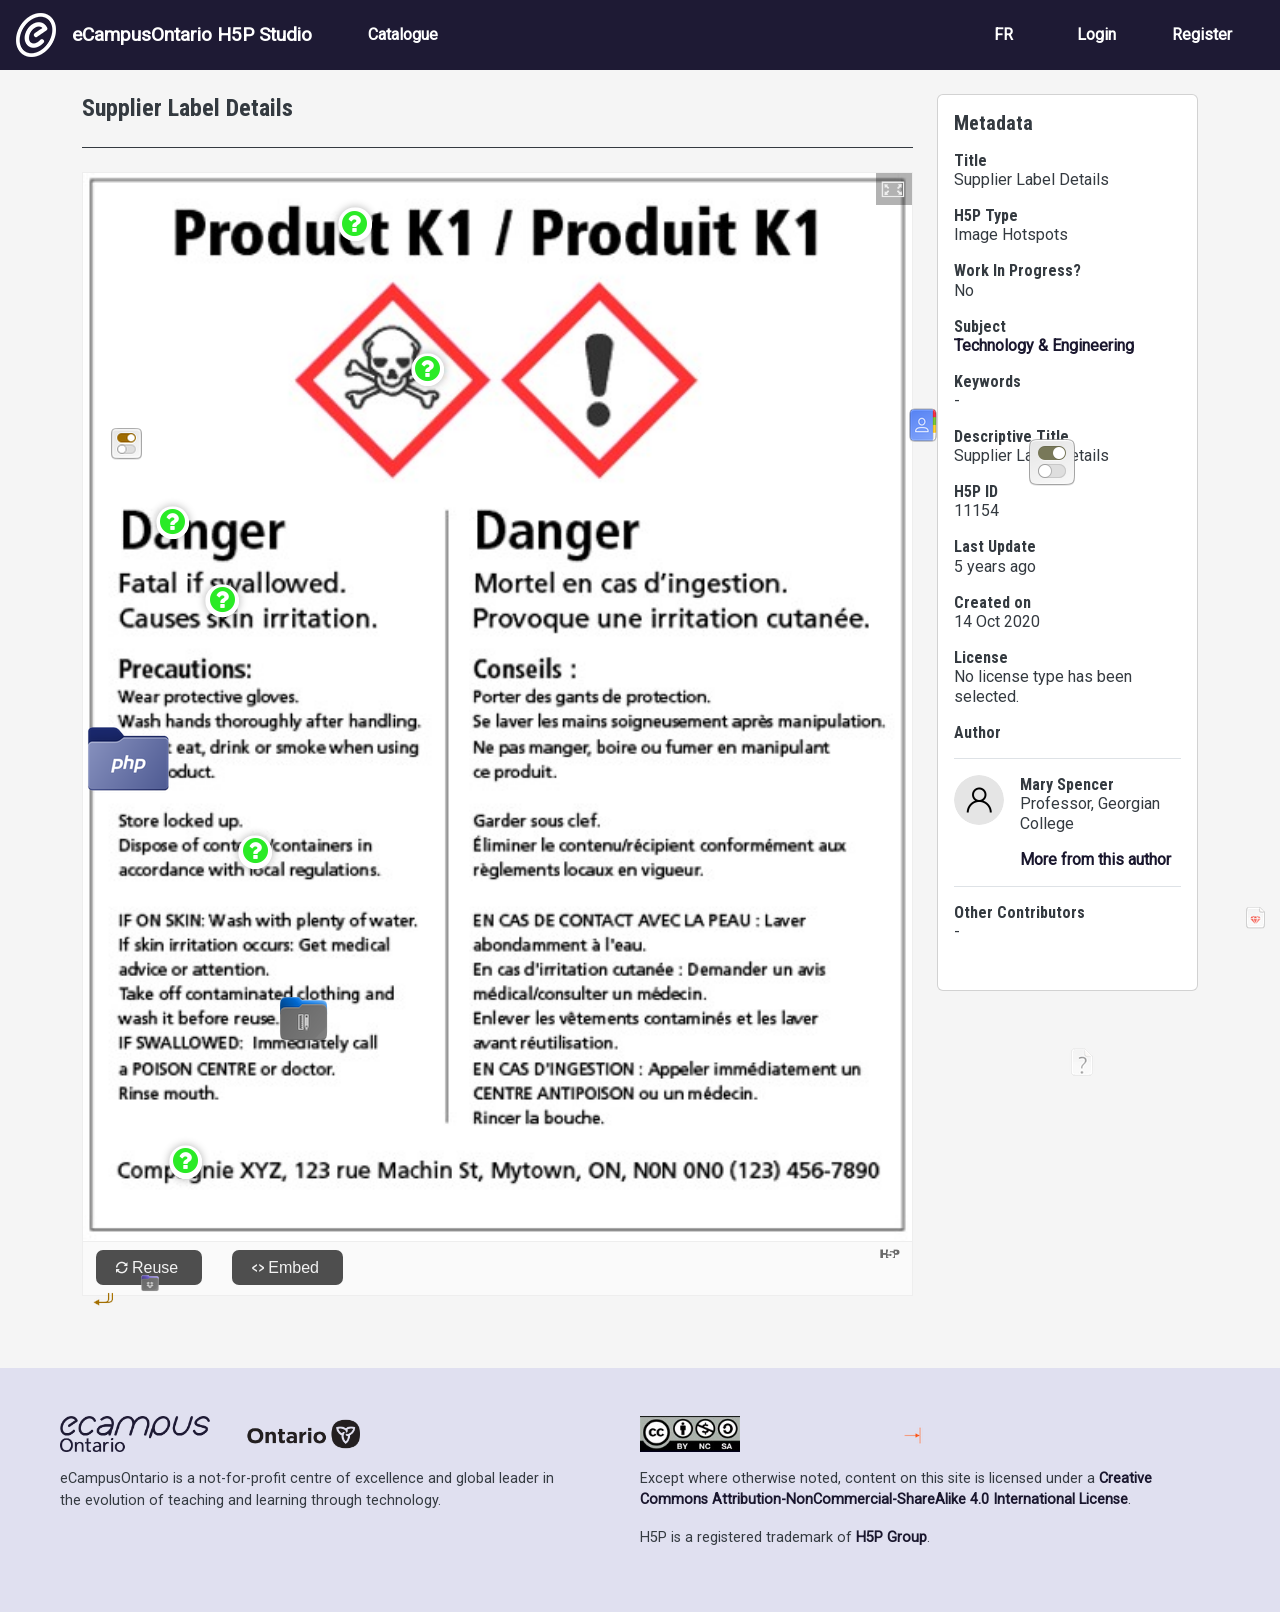 Image resolution: width=1280 pixels, height=1612 pixels. What do you see at coordinates (912, 1435) in the screenshot?
I see `go to the last item or page` at bounding box center [912, 1435].